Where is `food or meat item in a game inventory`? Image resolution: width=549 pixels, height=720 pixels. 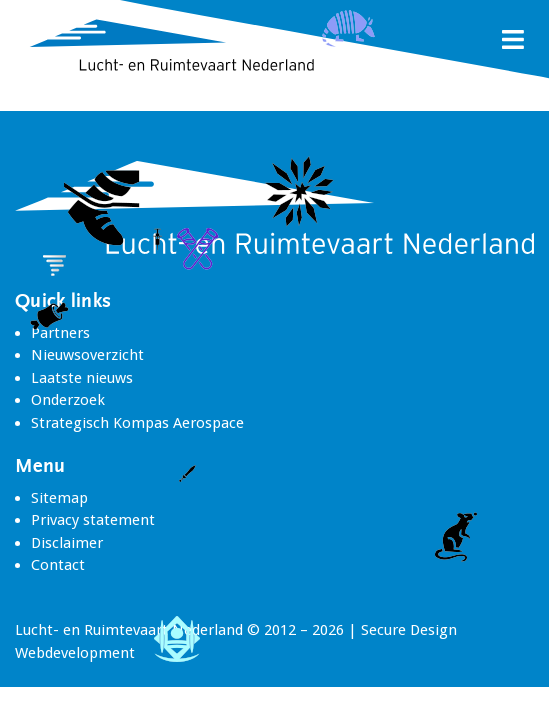
food or meat item in a game inventory is located at coordinates (49, 315).